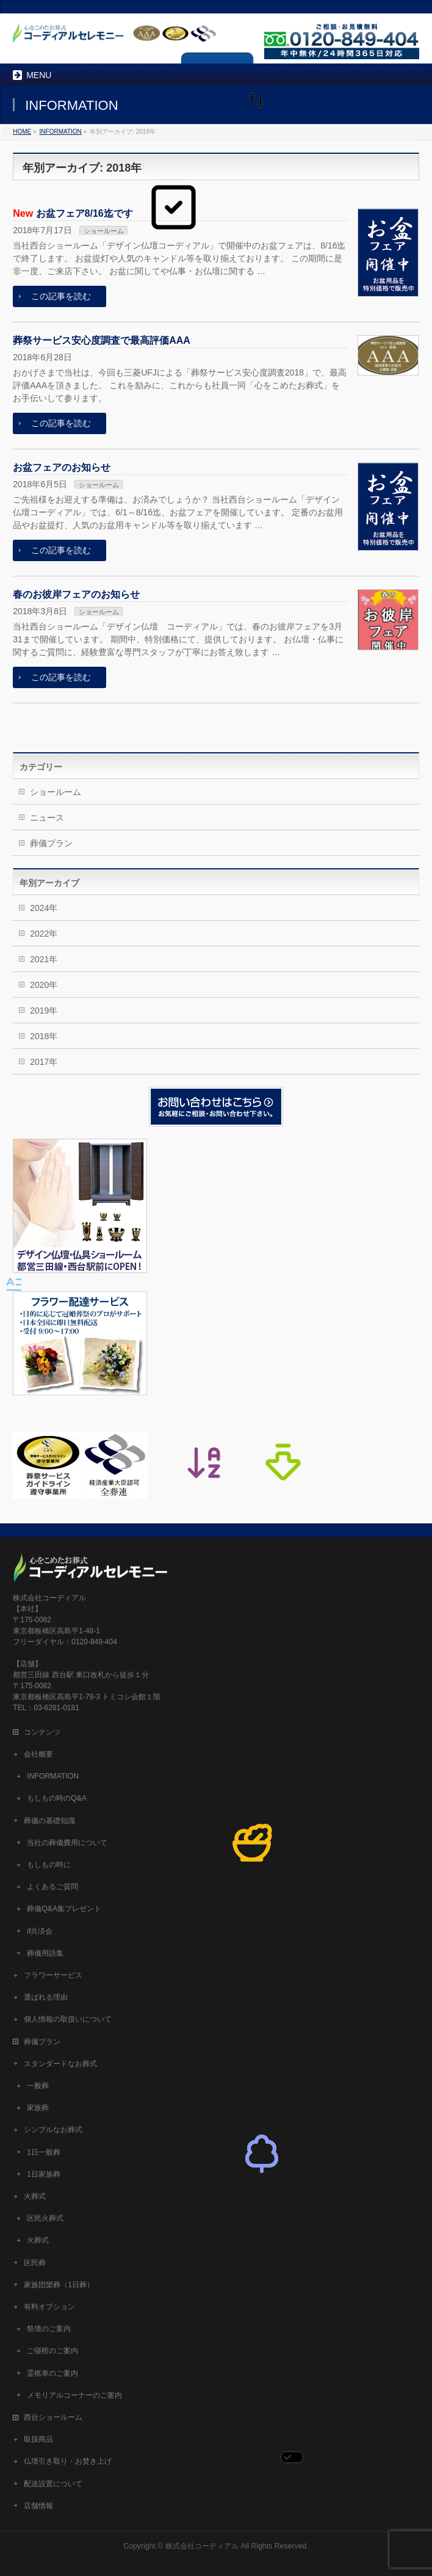 The width and height of the screenshot is (432, 2576). Describe the element at coordinates (256, 100) in the screenshot. I see `create a new pull request` at that location.